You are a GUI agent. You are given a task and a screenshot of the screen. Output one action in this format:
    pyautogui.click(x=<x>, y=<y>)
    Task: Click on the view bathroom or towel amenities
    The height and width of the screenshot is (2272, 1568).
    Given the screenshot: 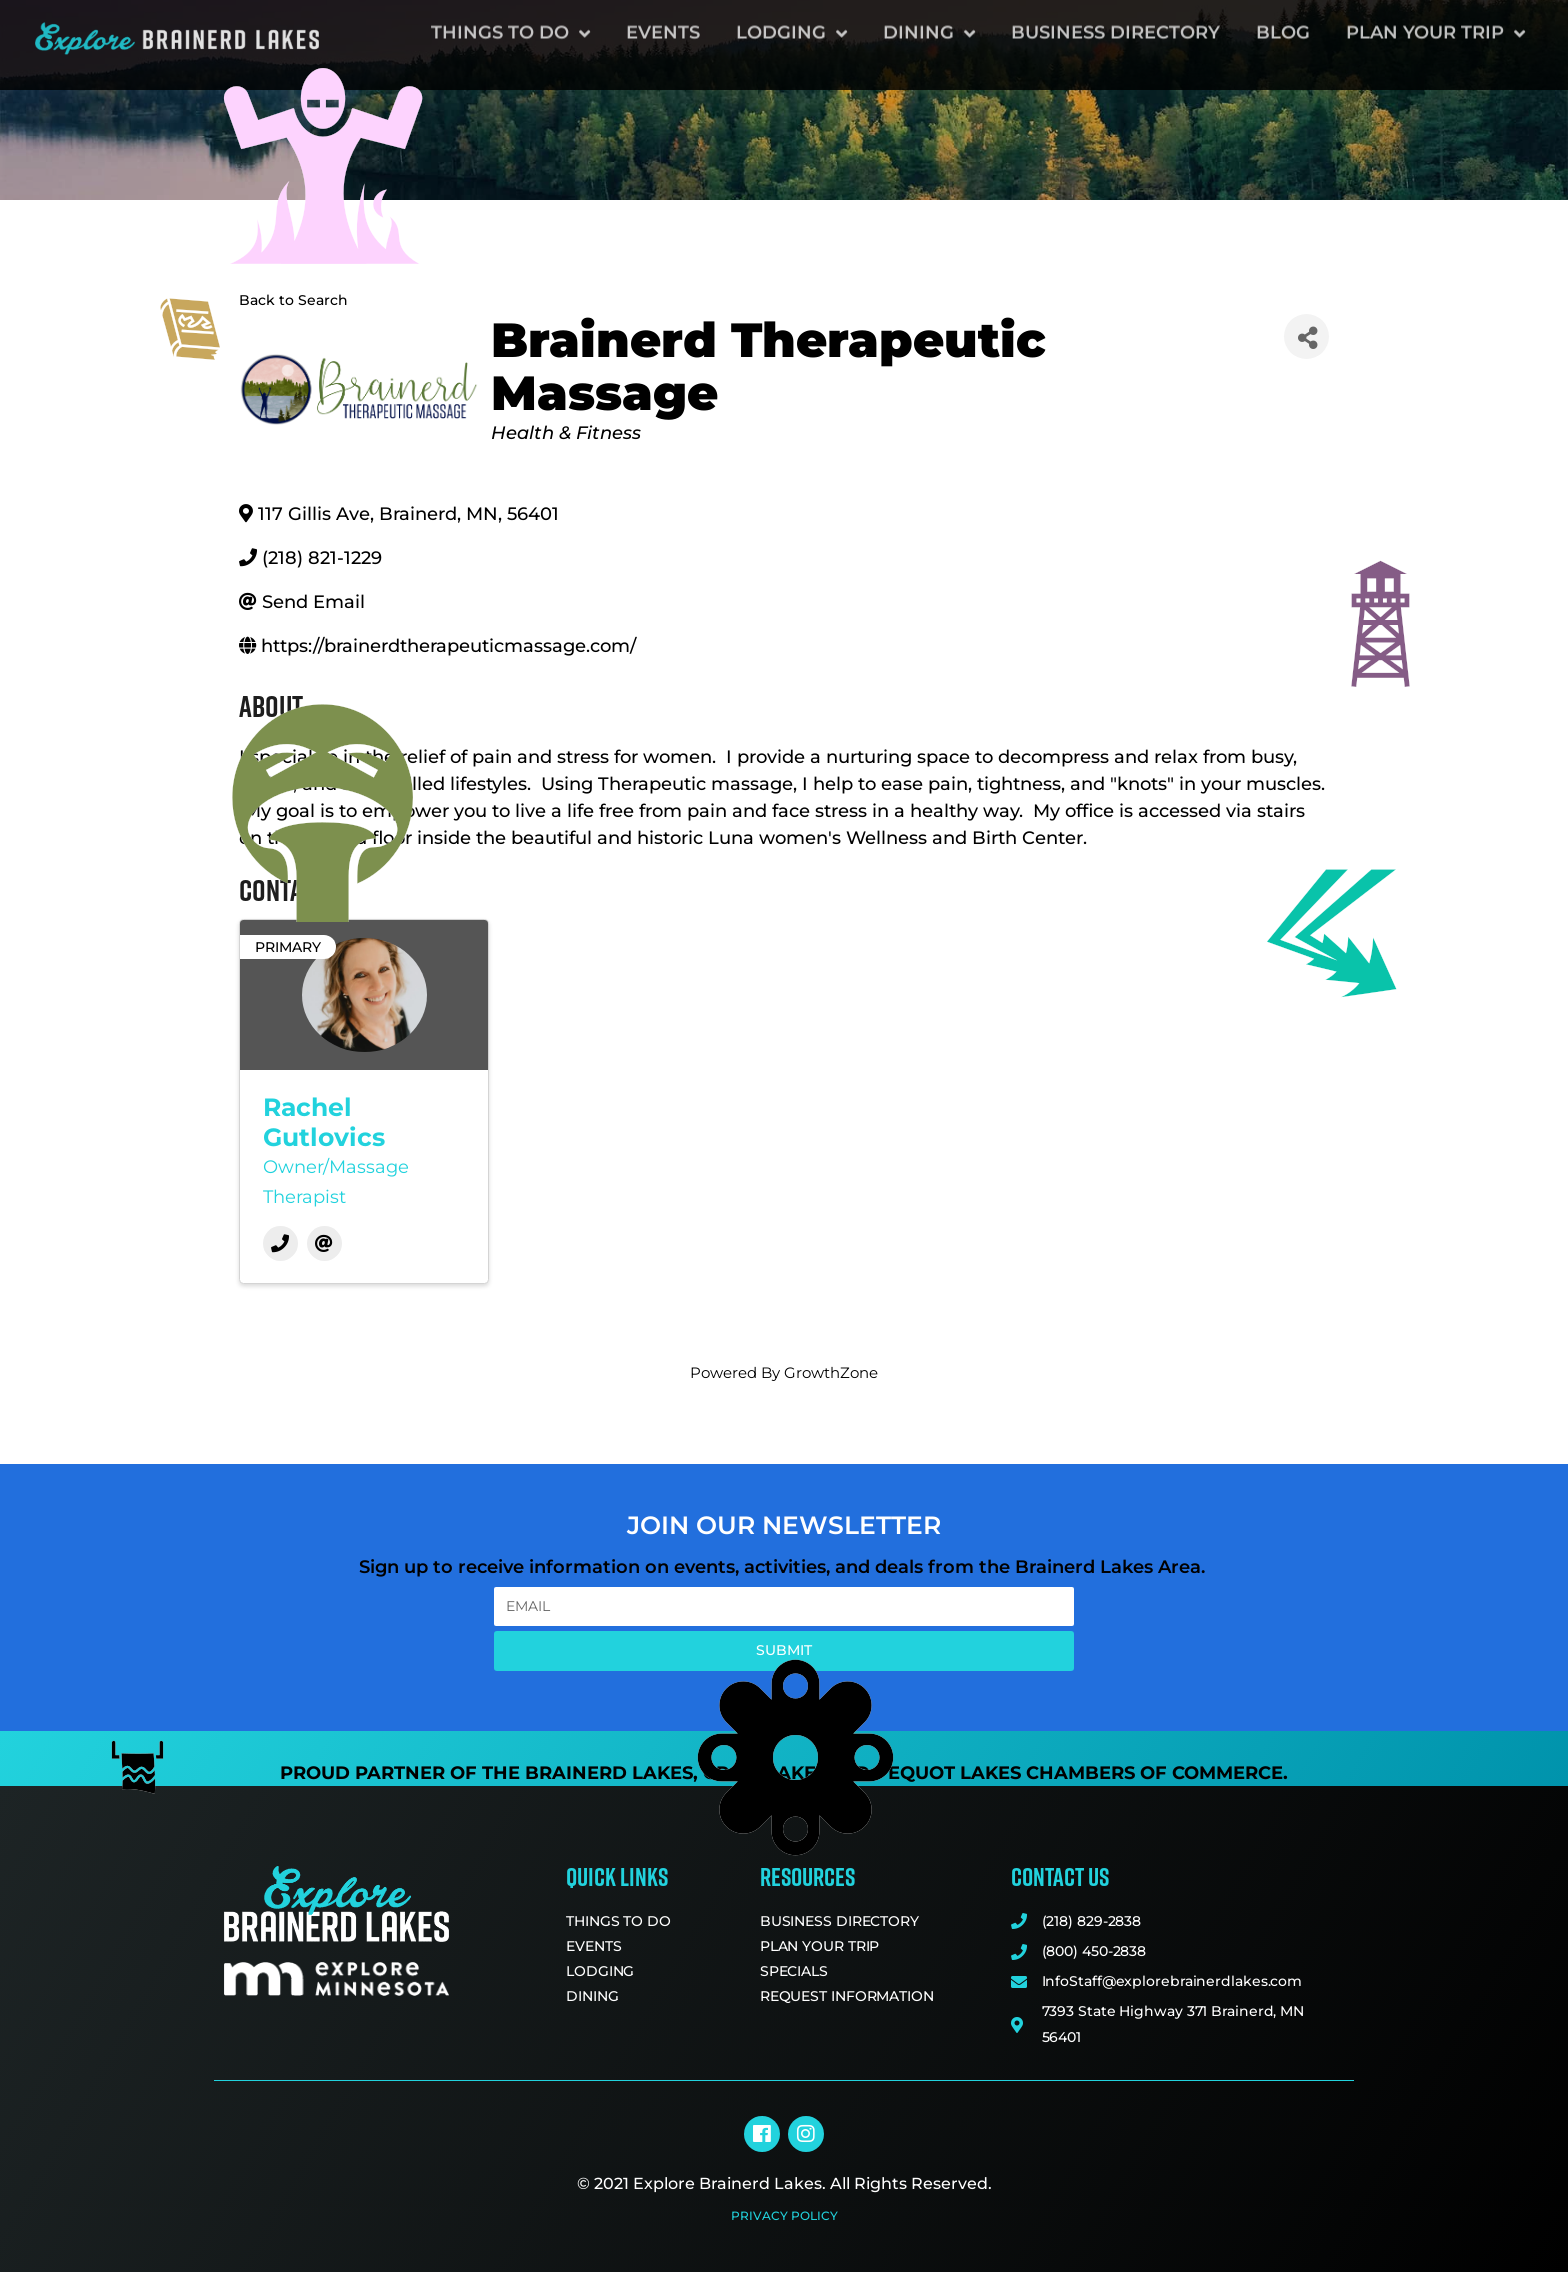 What is the action you would take?
    pyautogui.click(x=137, y=1765)
    